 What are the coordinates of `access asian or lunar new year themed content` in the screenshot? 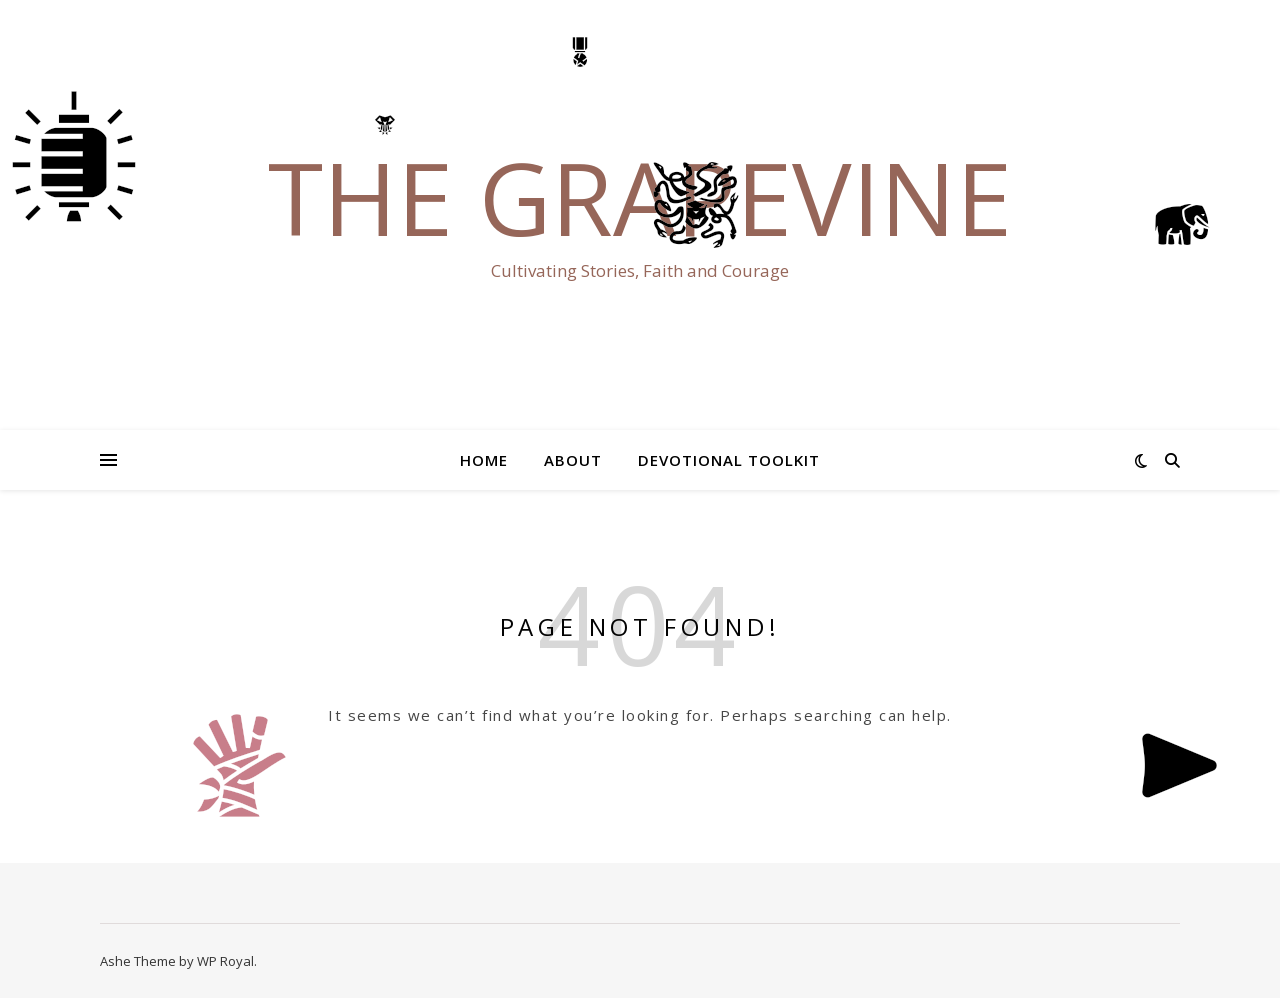 It's located at (74, 156).